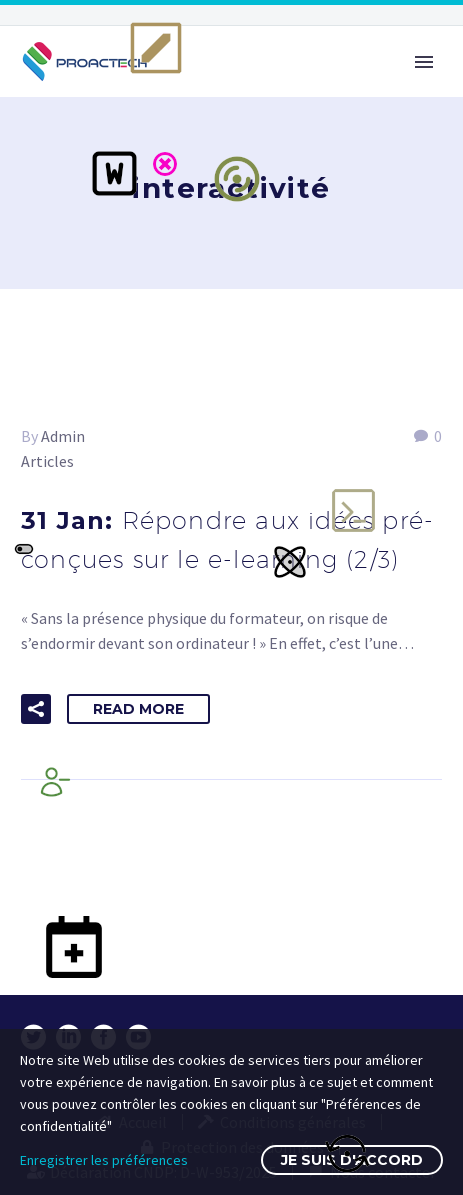  Describe the element at coordinates (290, 562) in the screenshot. I see `access science or chemistry features` at that location.